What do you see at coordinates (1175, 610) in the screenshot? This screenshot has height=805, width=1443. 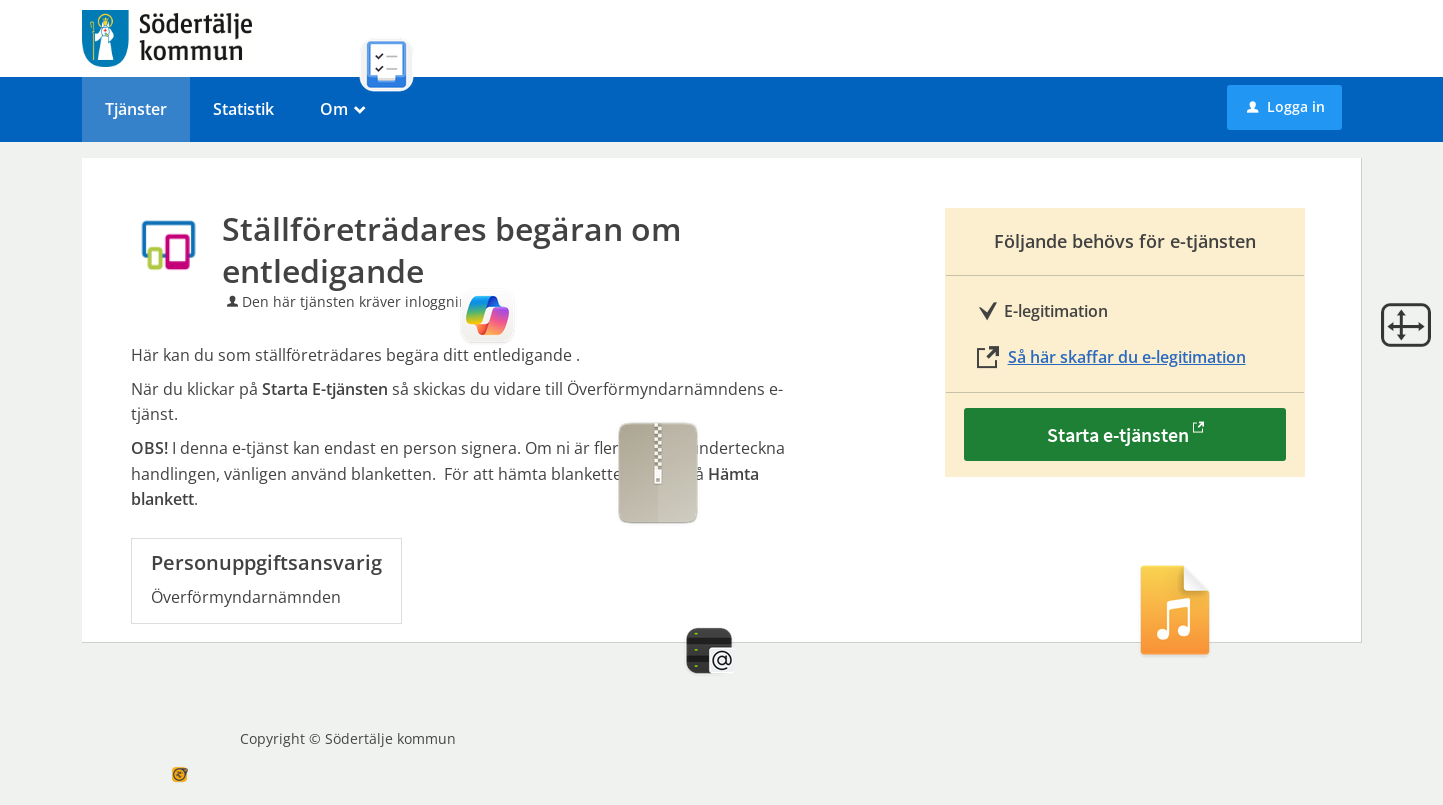 I see `an ogg audio file` at bounding box center [1175, 610].